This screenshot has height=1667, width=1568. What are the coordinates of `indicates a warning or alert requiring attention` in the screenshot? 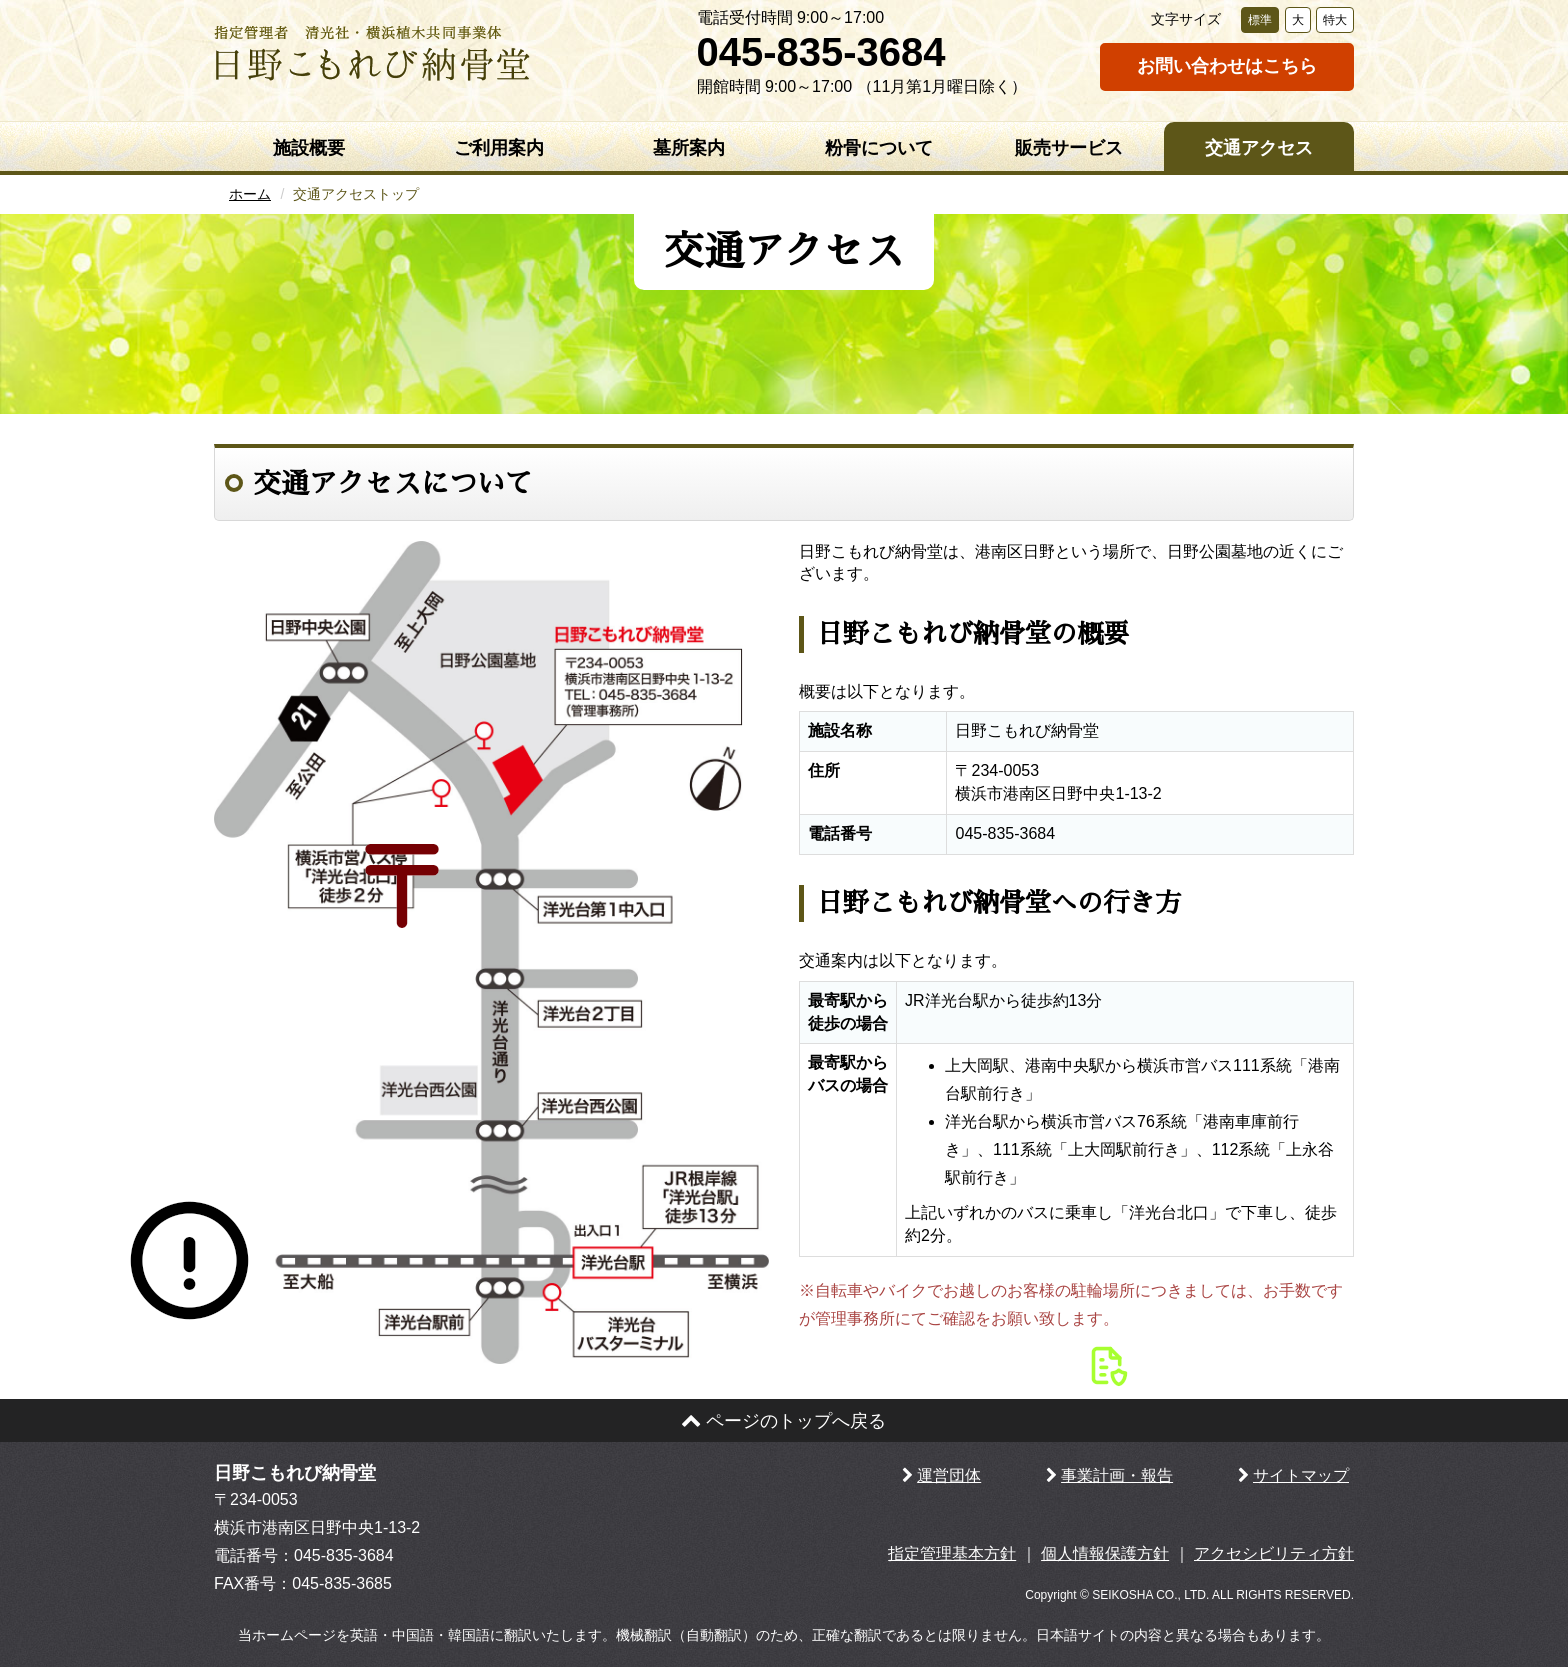 It's located at (189, 1260).